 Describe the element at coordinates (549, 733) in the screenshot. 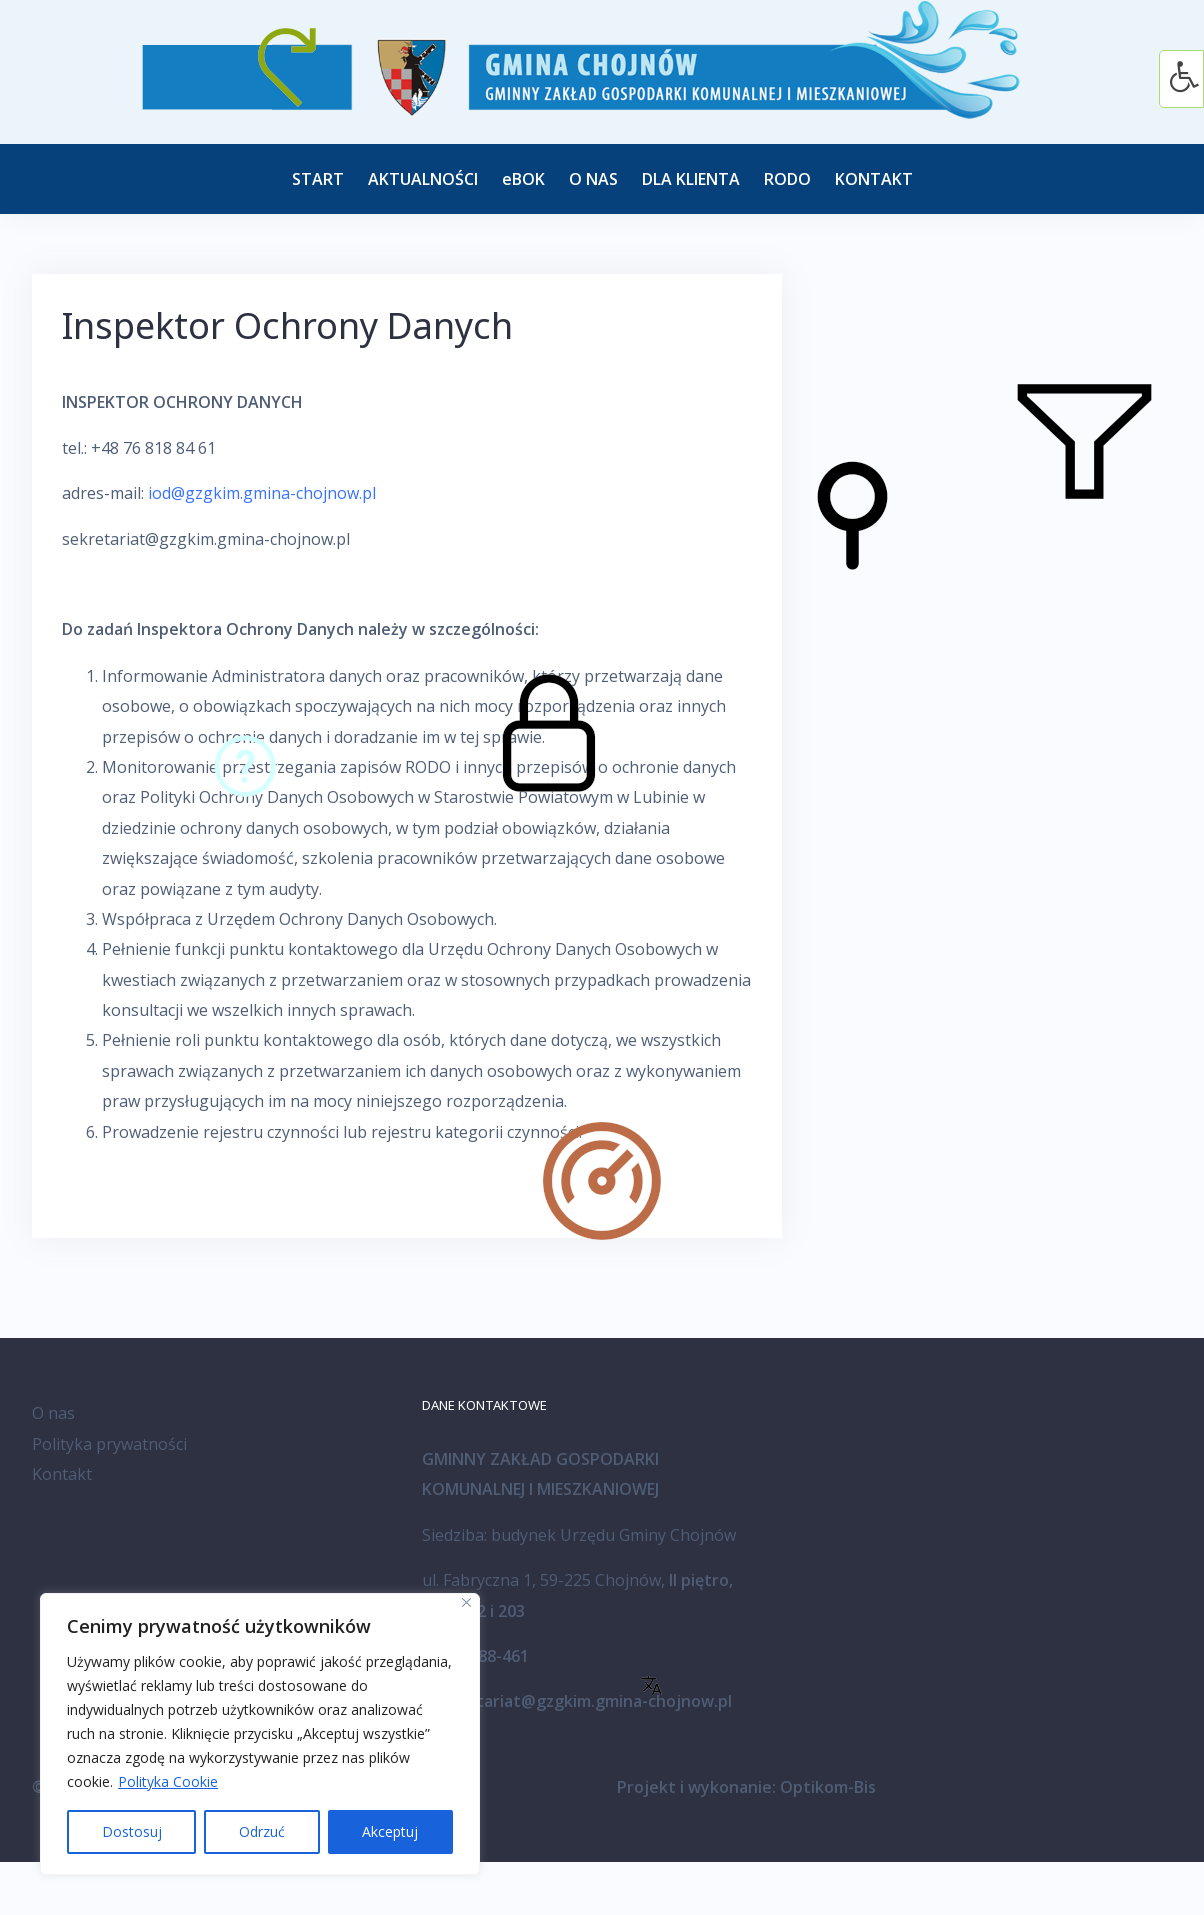

I see `indicates a locked or secured item` at that location.